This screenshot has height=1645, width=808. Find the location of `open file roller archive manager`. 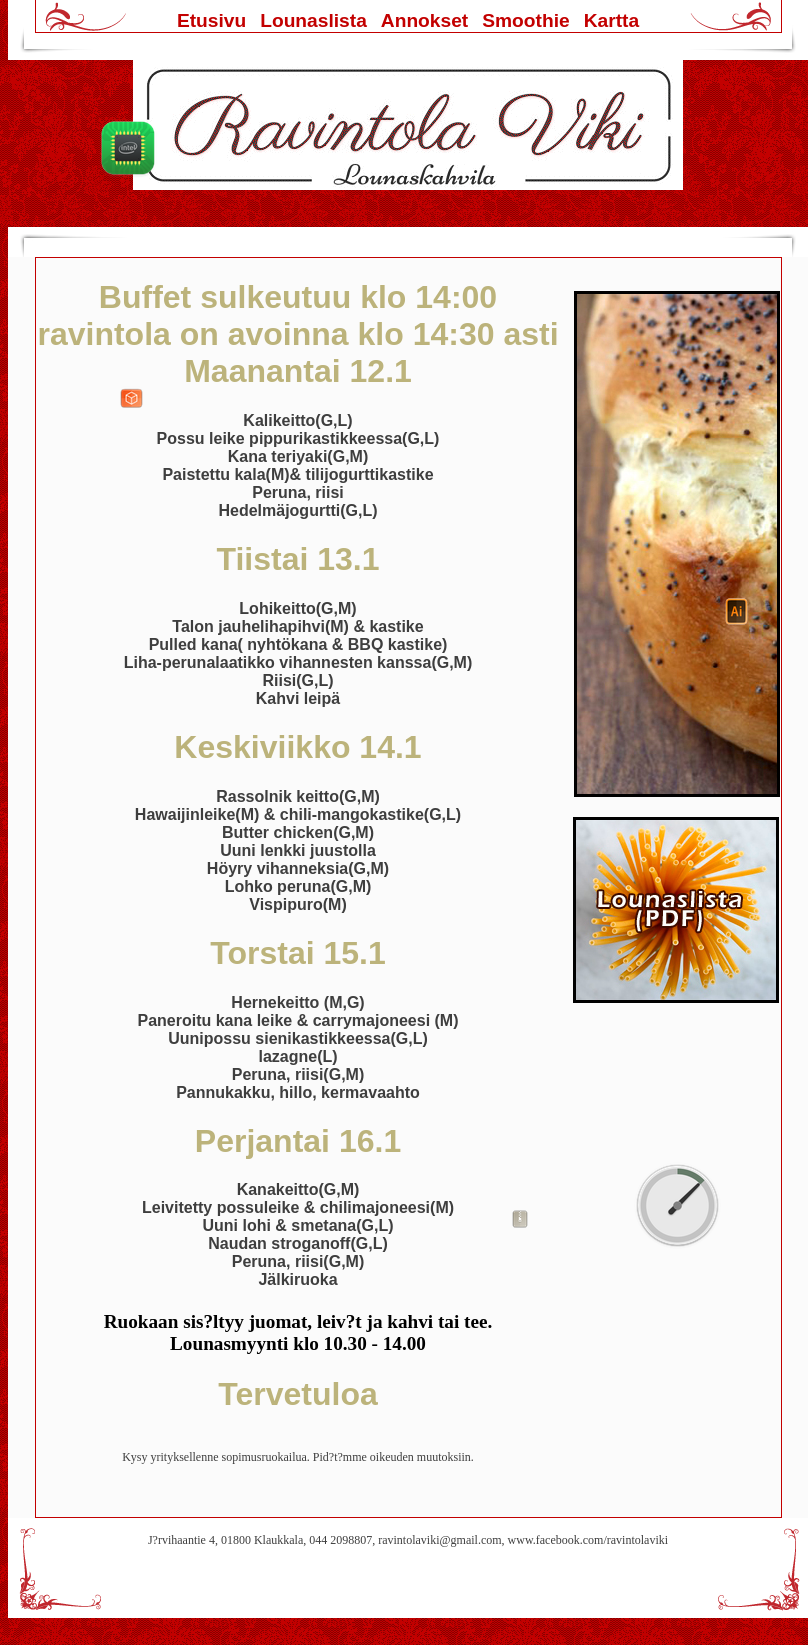

open file roller archive manager is located at coordinates (520, 1219).